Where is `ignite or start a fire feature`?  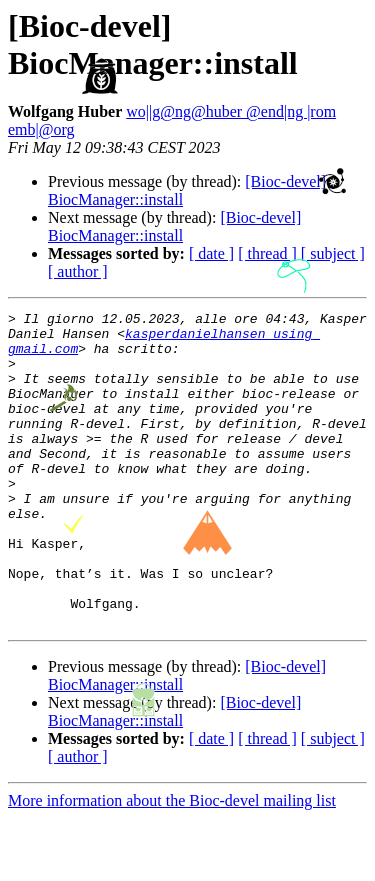 ignite or start a fire feature is located at coordinates (63, 397).